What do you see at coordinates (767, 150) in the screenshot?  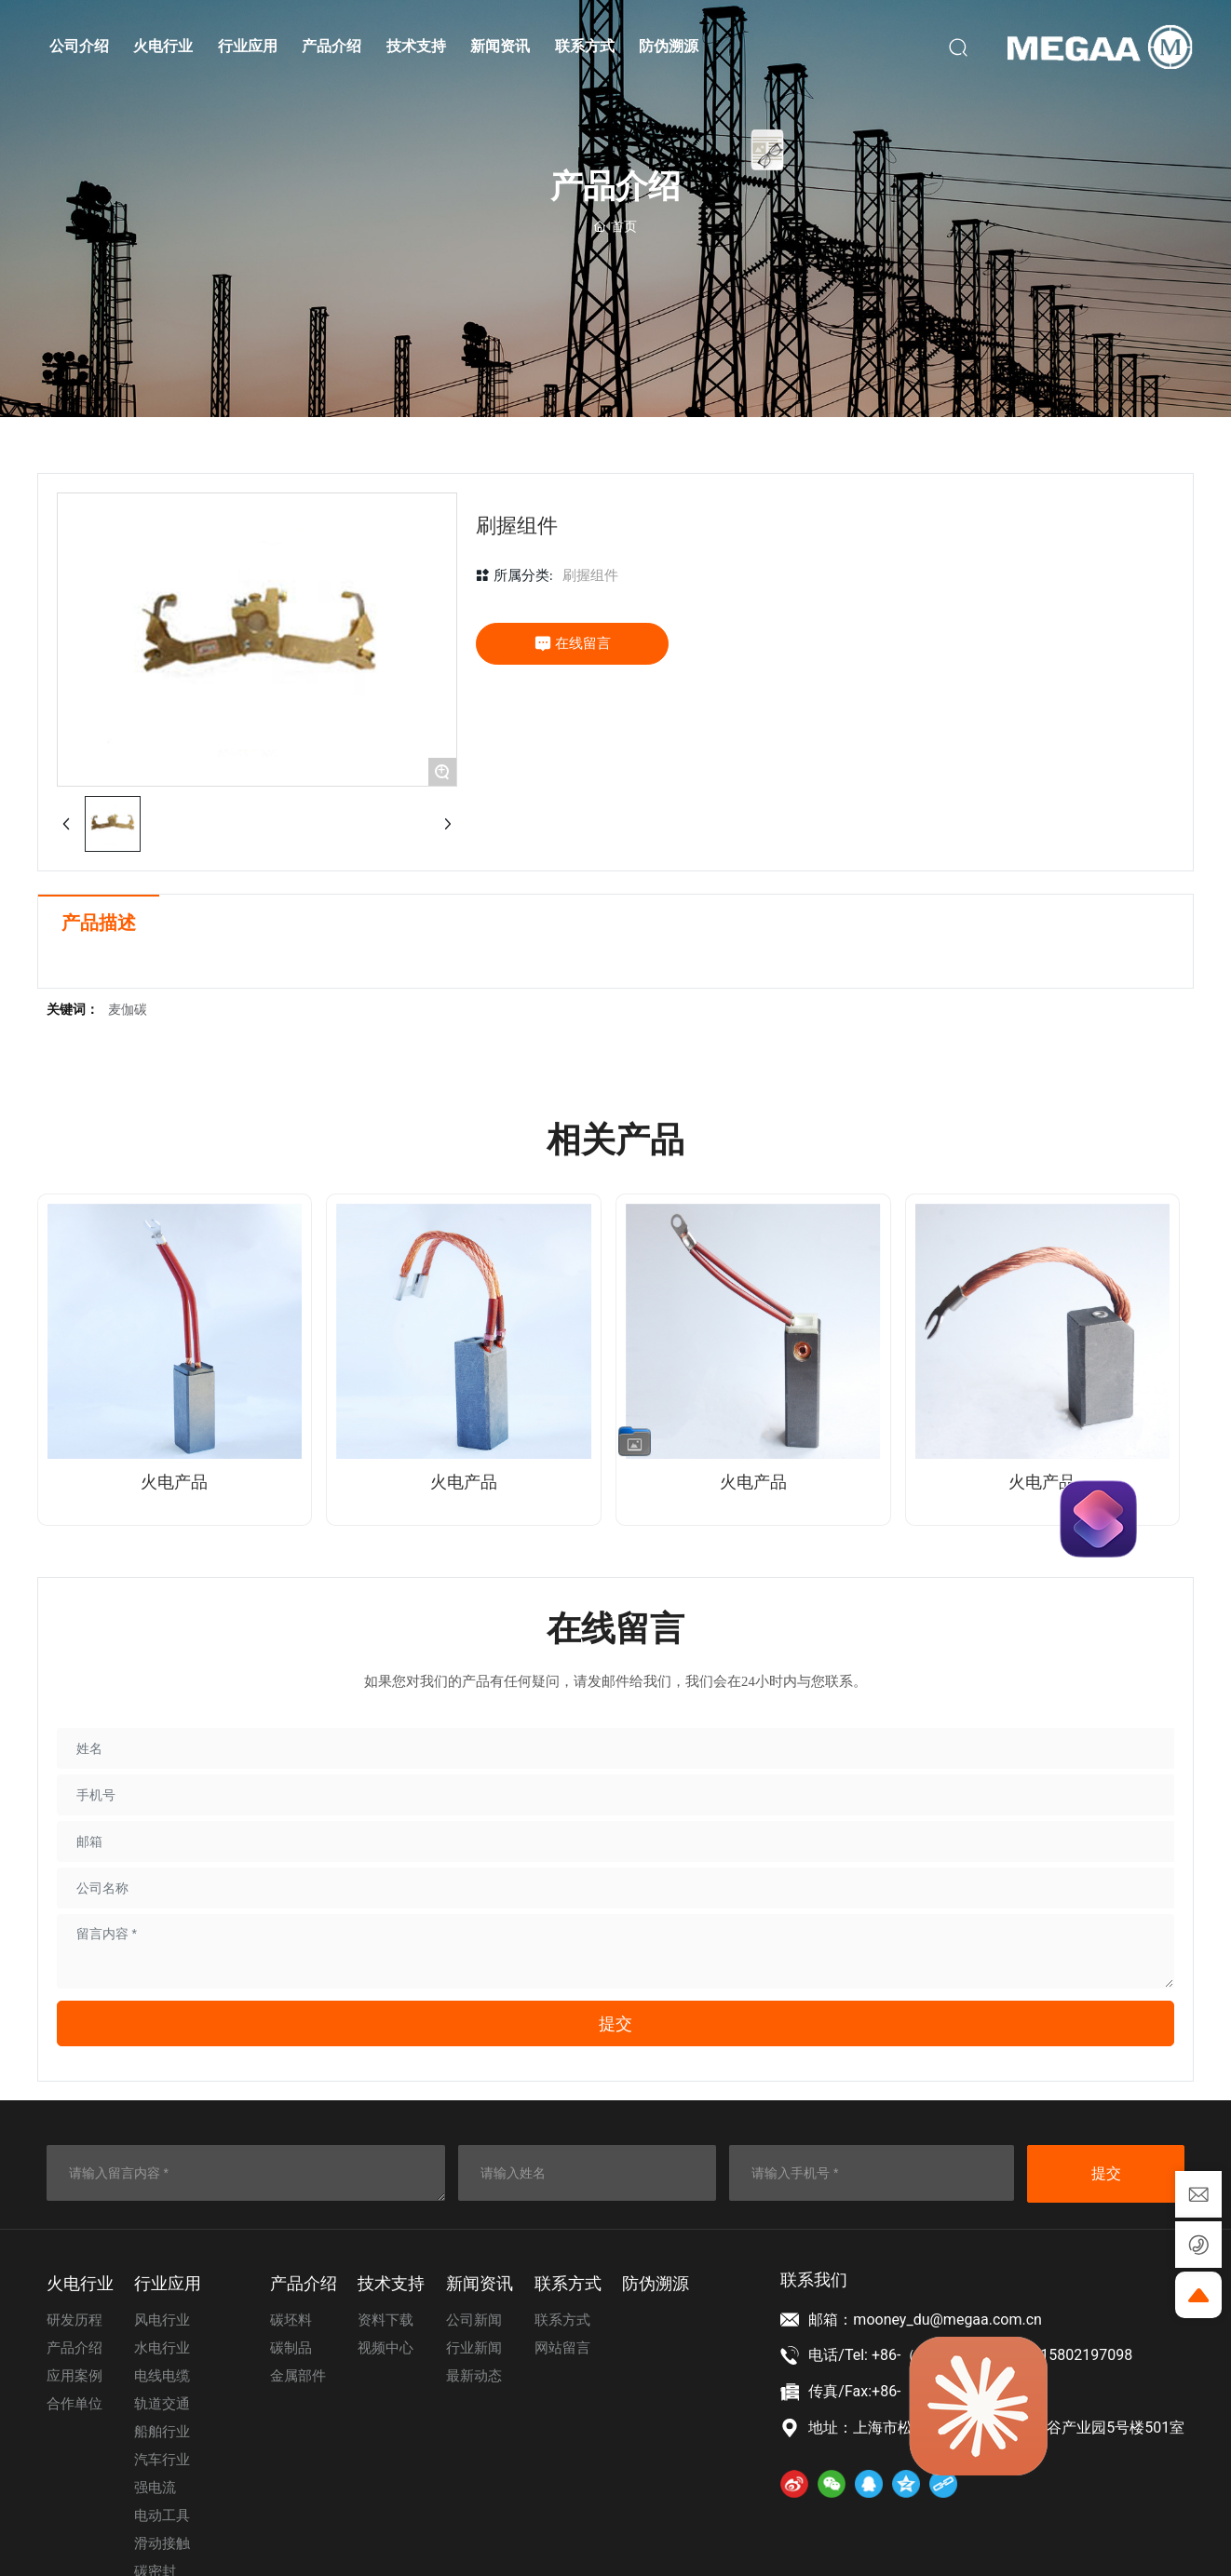 I see `open documents viewer app` at bounding box center [767, 150].